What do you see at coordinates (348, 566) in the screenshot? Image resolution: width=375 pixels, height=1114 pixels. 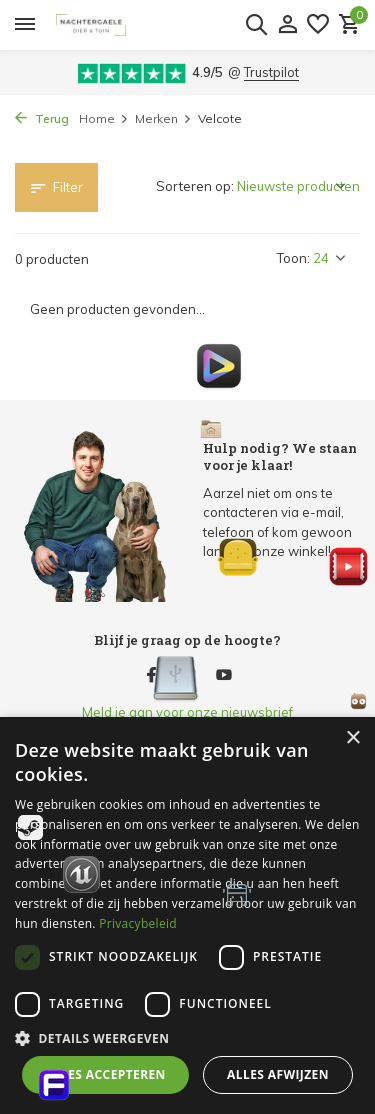 I see `open tubefeeder video subscription app` at bounding box center [348, 566].